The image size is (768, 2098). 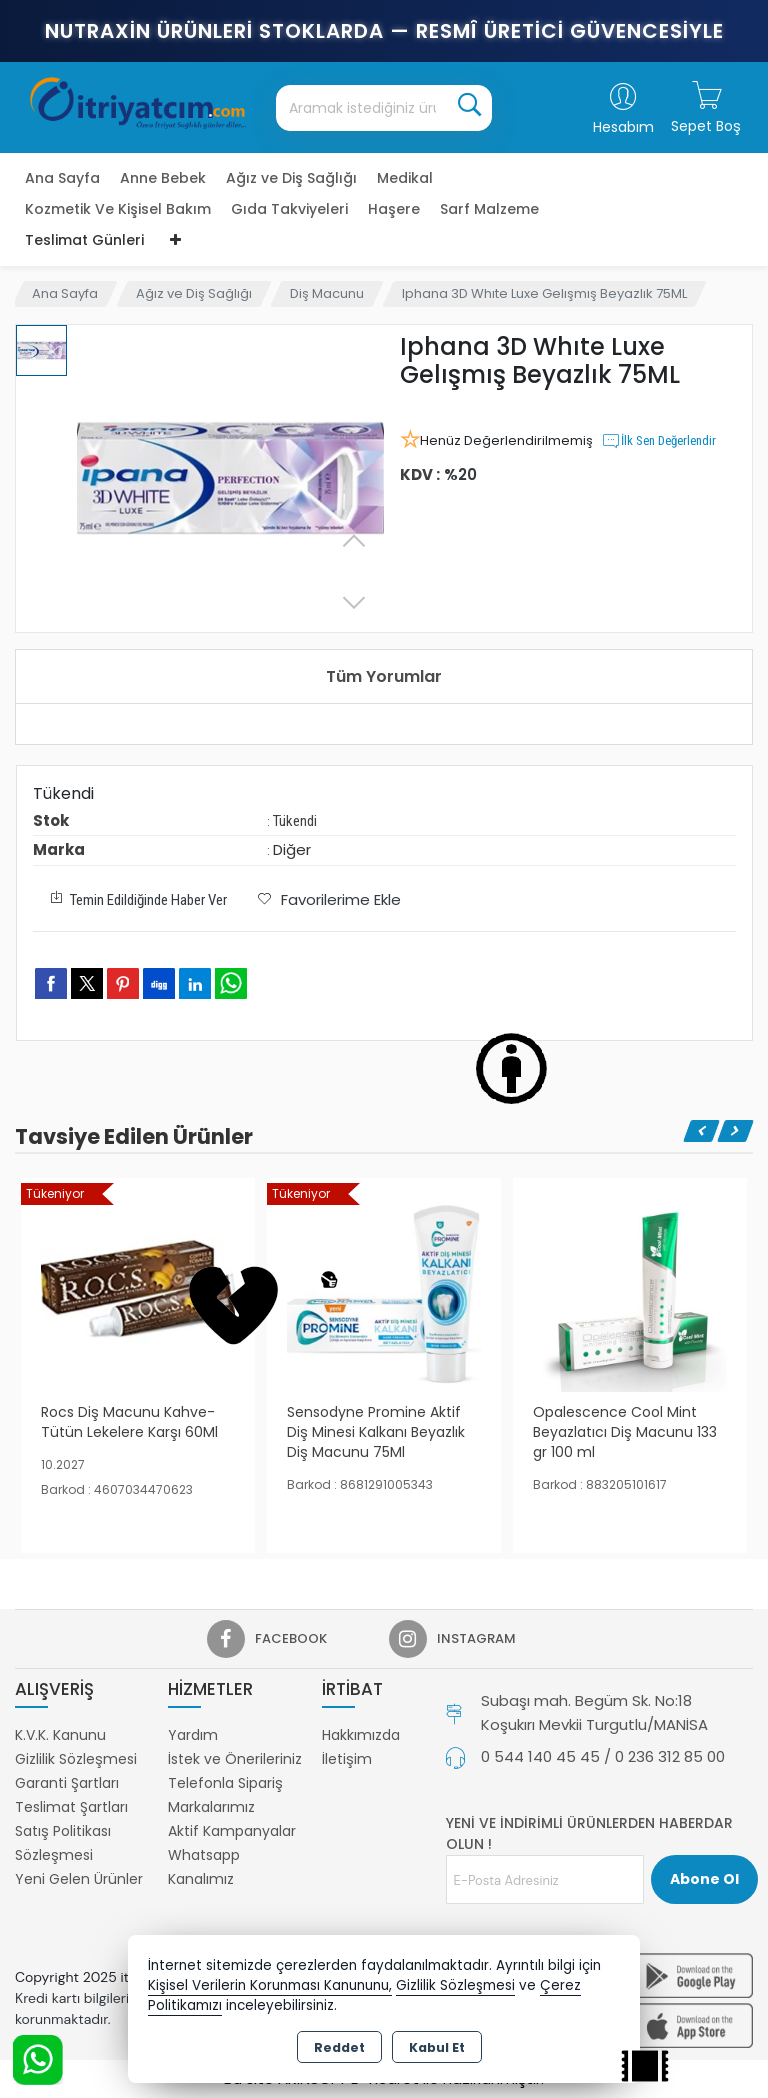 I want to click on unlike or remove from favorites, so click(x=233, y=1305).